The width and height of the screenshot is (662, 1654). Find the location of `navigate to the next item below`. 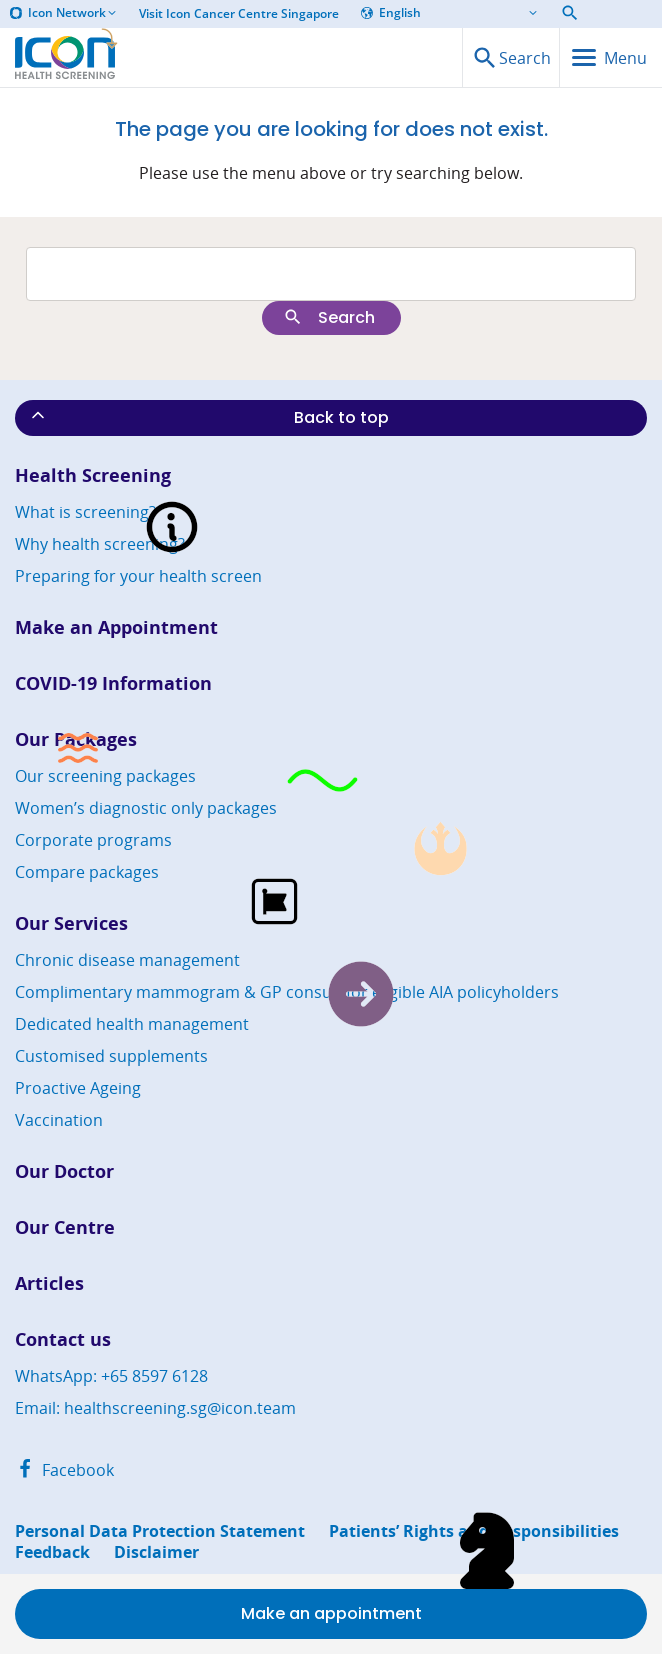

navigate to the next item below is located at coordinates (109, 38).